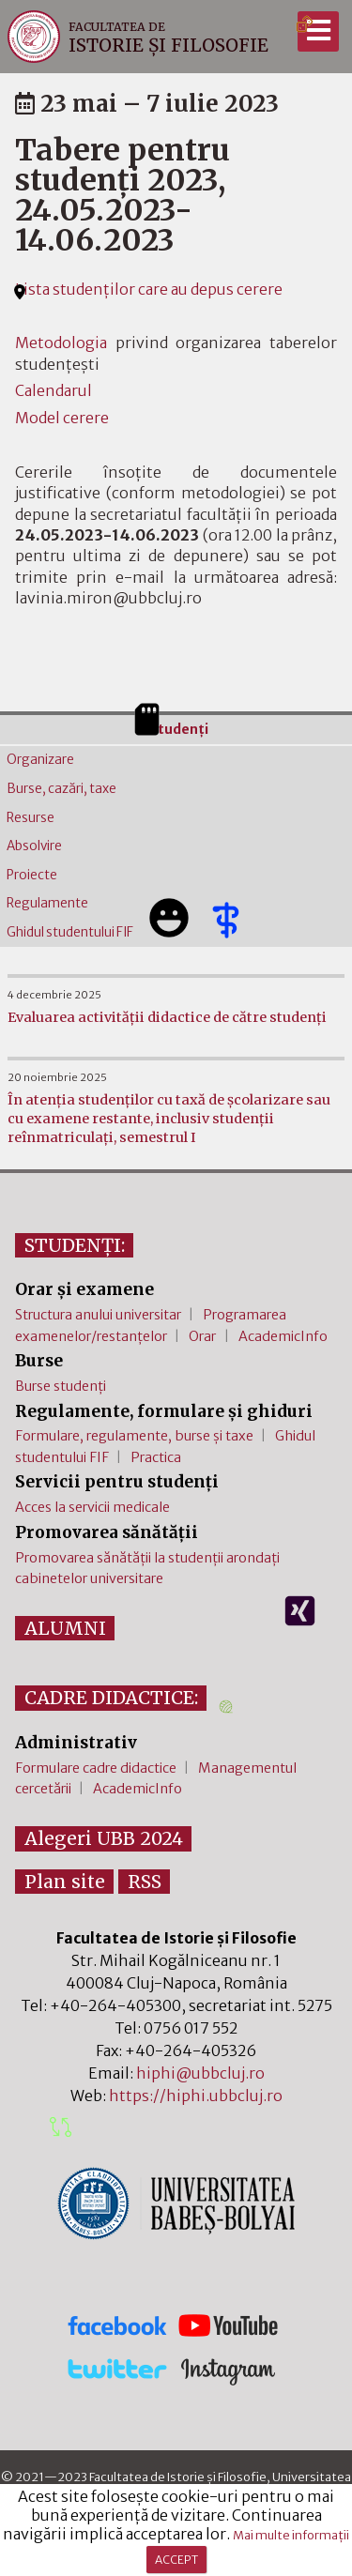  Describe the element at coordinates (304, 23) in the screenshot. I see `randomize or shuffle content` at that location.